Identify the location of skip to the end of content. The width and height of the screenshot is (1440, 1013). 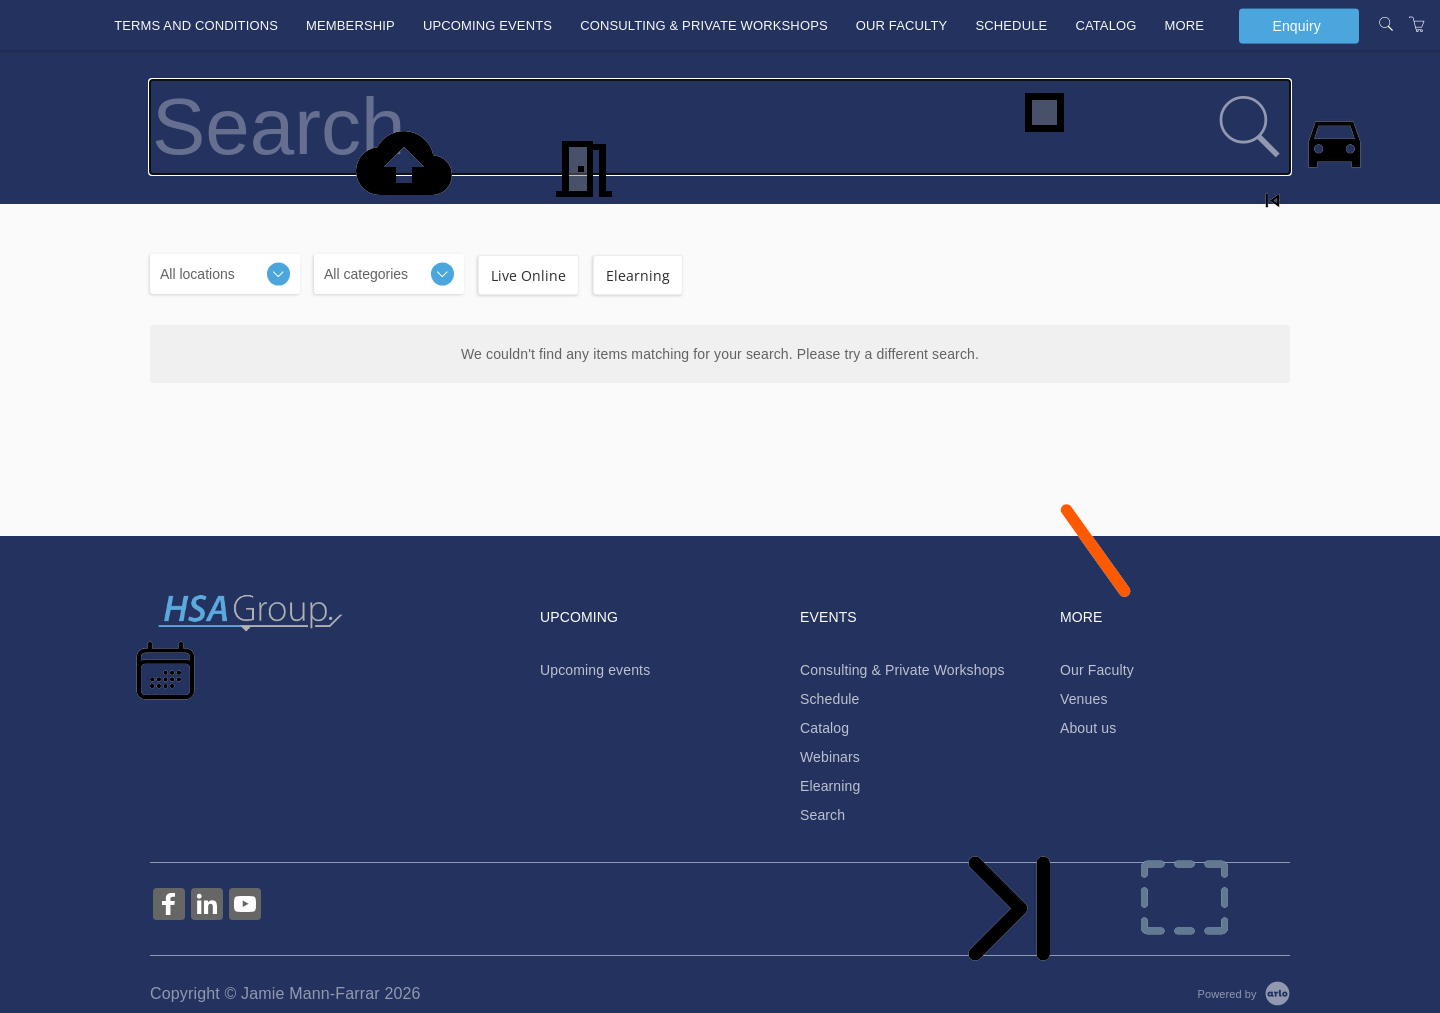
(1011, 908).